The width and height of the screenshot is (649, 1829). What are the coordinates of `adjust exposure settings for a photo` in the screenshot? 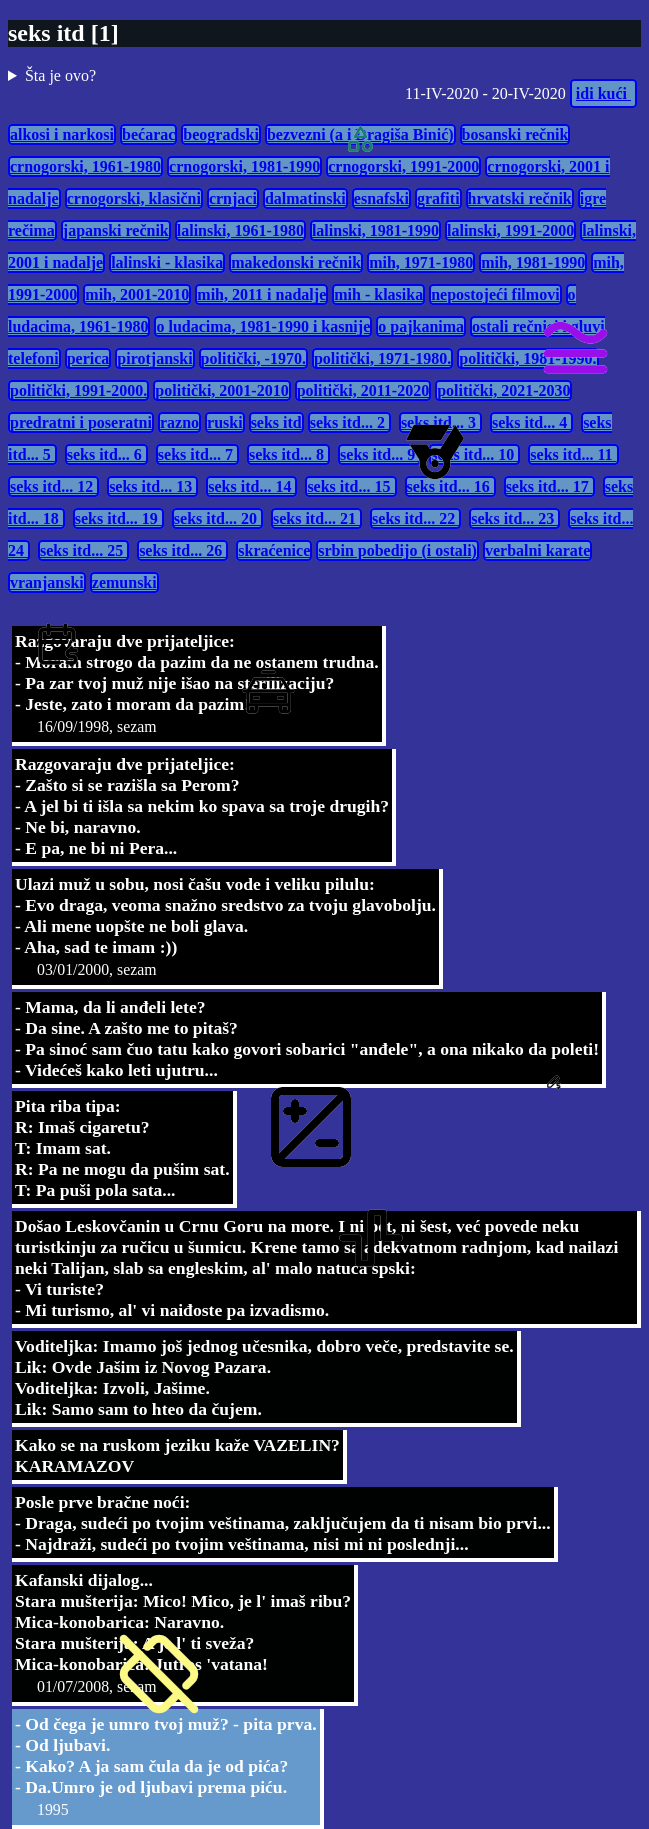 It's located at (311, 1127).